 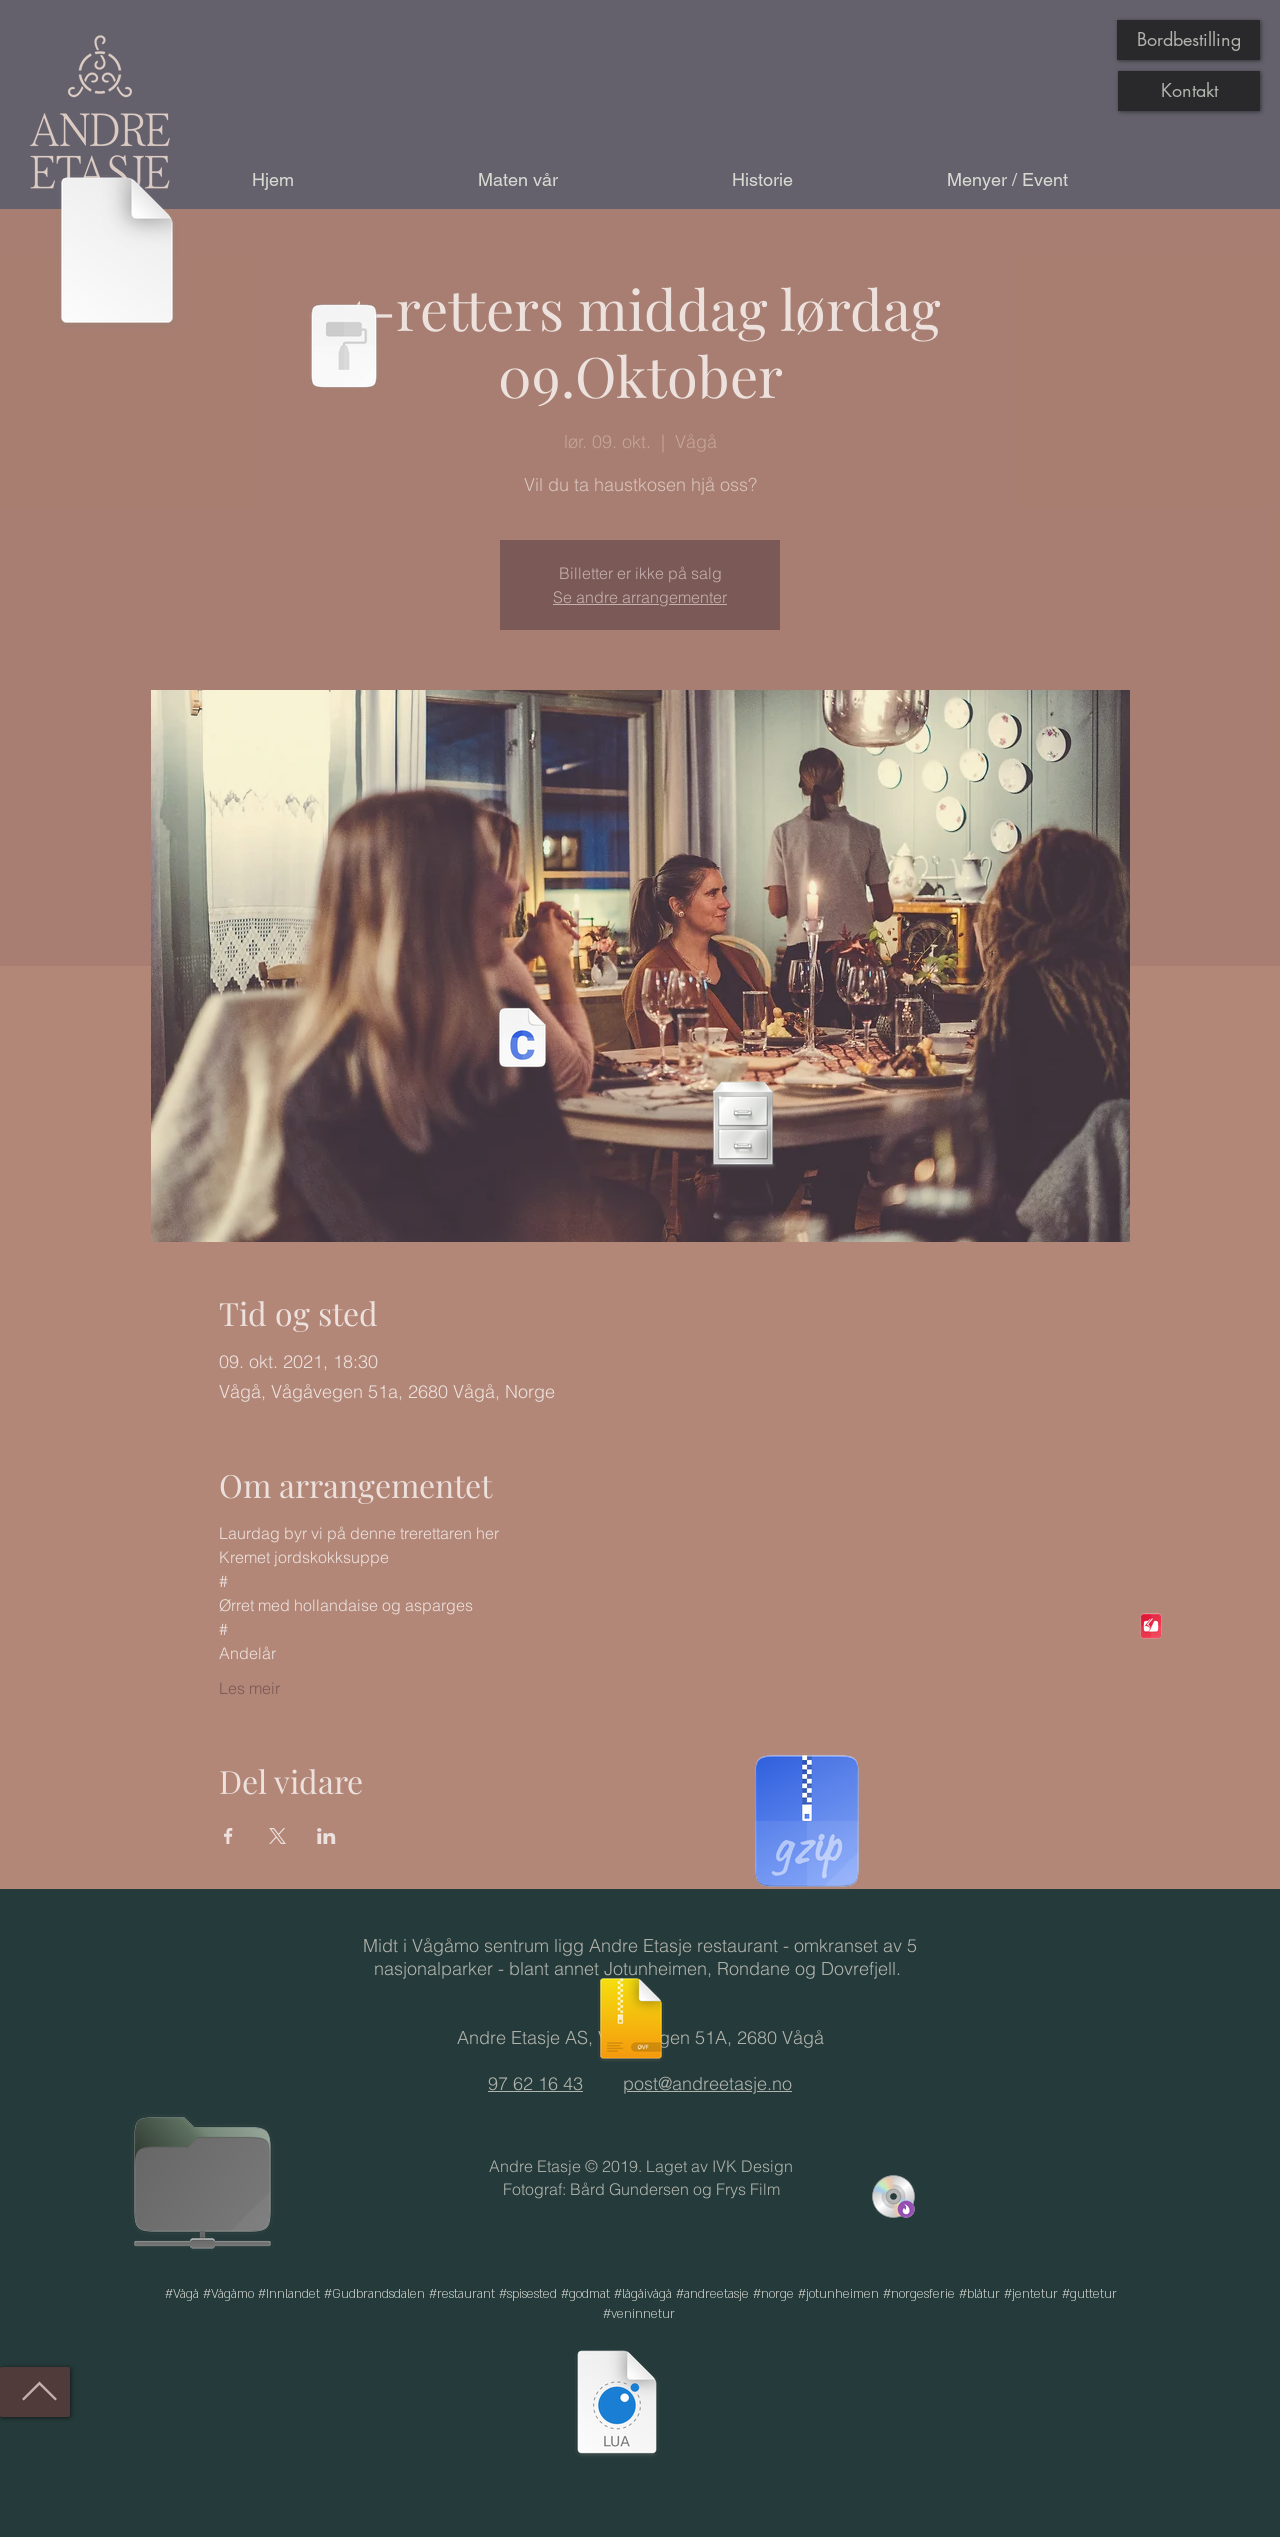 What do you see at coordinates (117, 253) in the screenshot?
I see `a blank or empty document file` at bounding box center [117, 253].